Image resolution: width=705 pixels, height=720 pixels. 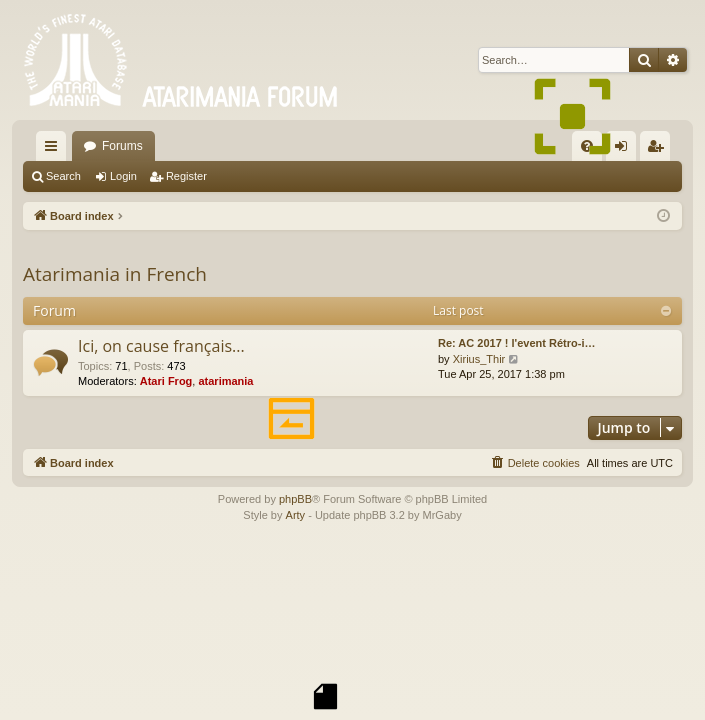 What do you see at coordinates (325, 696) in the screenshot?
I see `view or open a document` at bounding box center [325, 696].